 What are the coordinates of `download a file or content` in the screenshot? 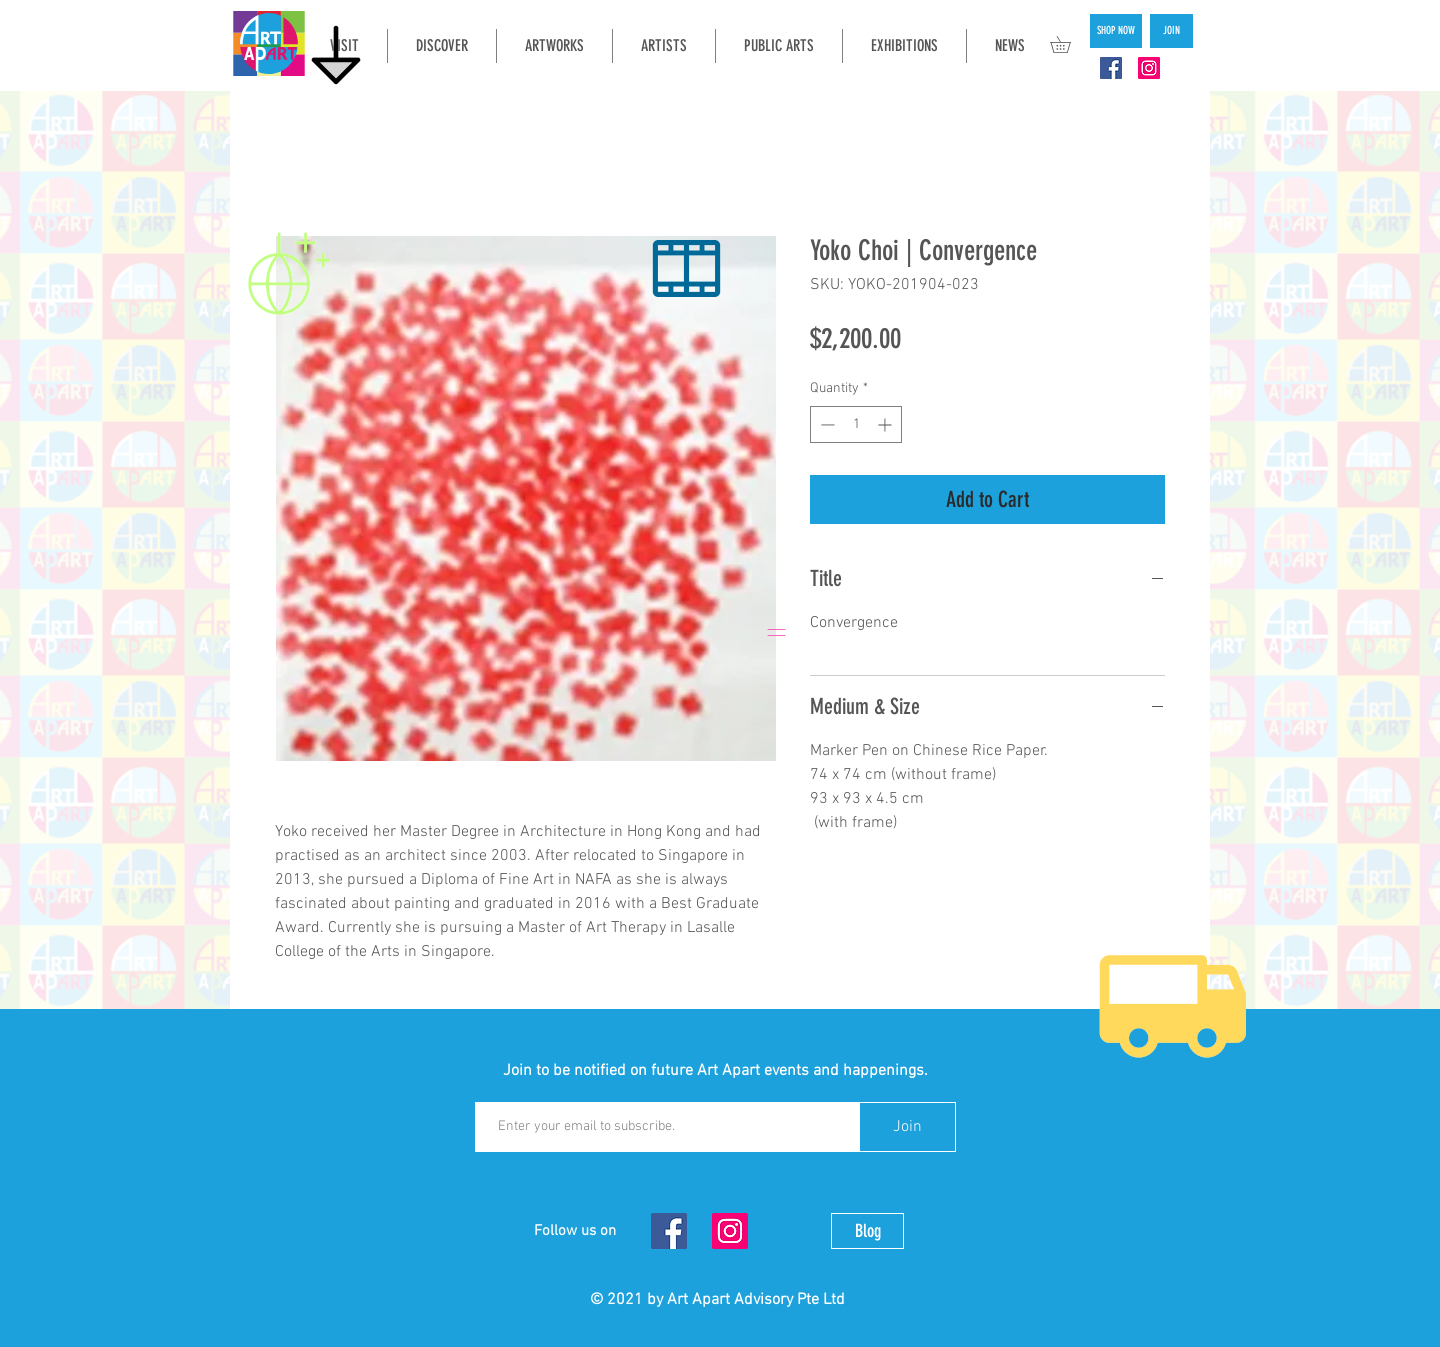 It's located at (336, 55).